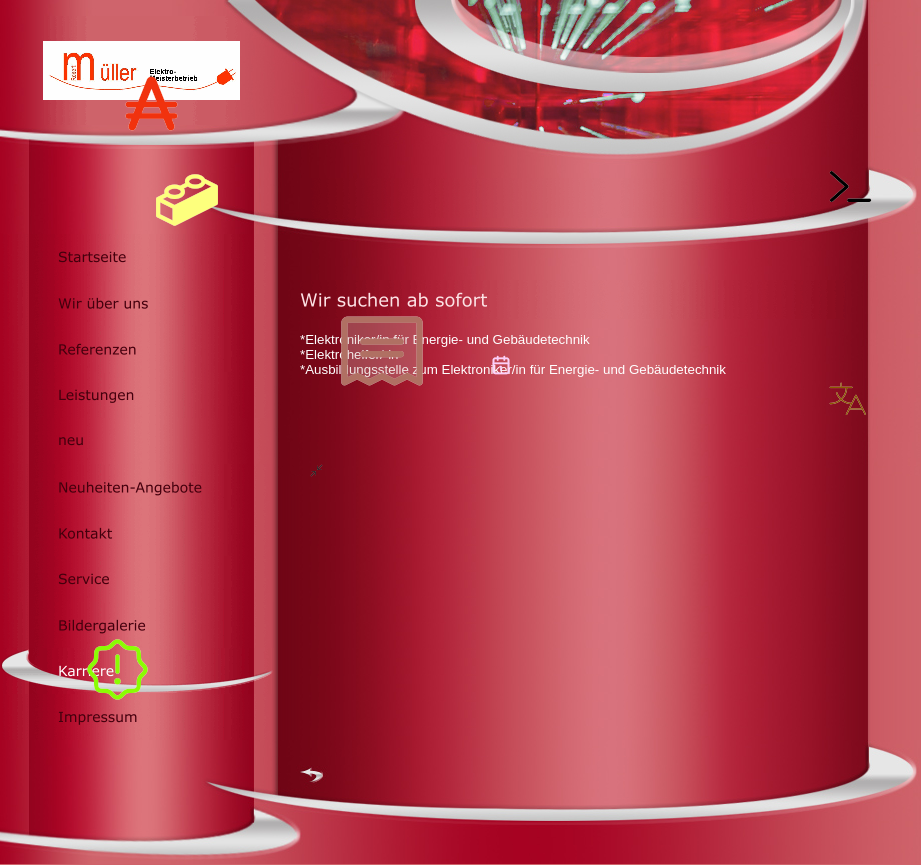 The width and height of the screenshot is (921, 865). What do you see at coordinates (117, 669) in the screenshot?
I see `indicates a warning or alert requiring attention` at bounding box center [117, 669].